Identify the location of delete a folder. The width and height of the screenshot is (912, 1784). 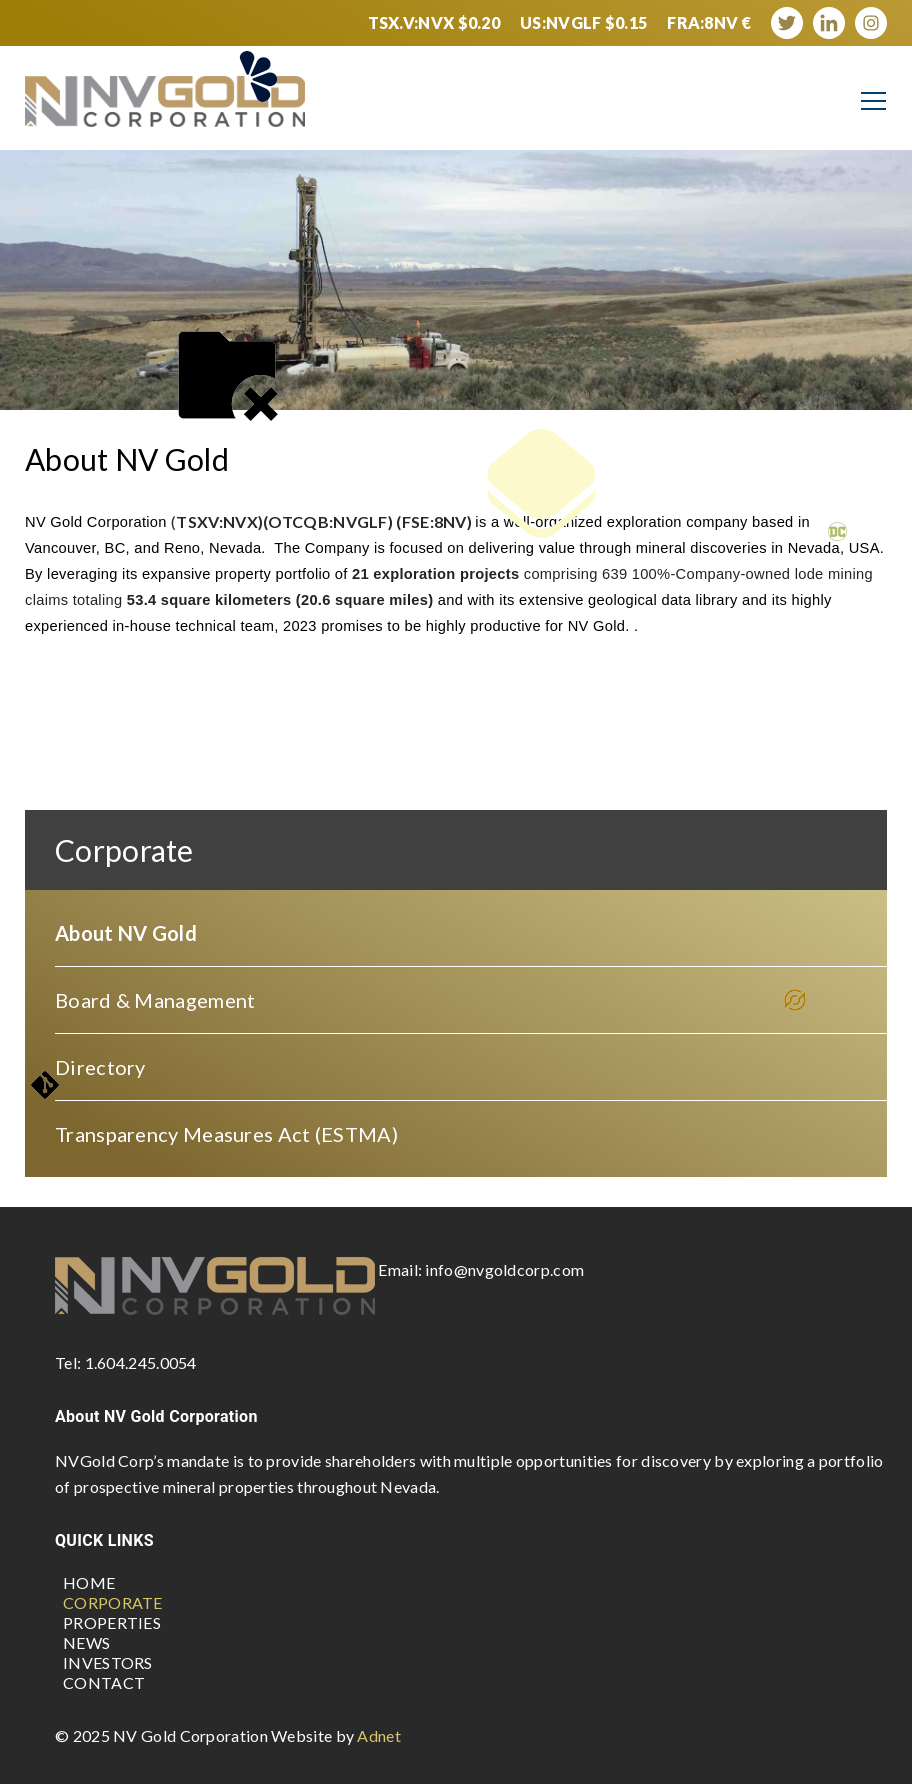
(227, 375).